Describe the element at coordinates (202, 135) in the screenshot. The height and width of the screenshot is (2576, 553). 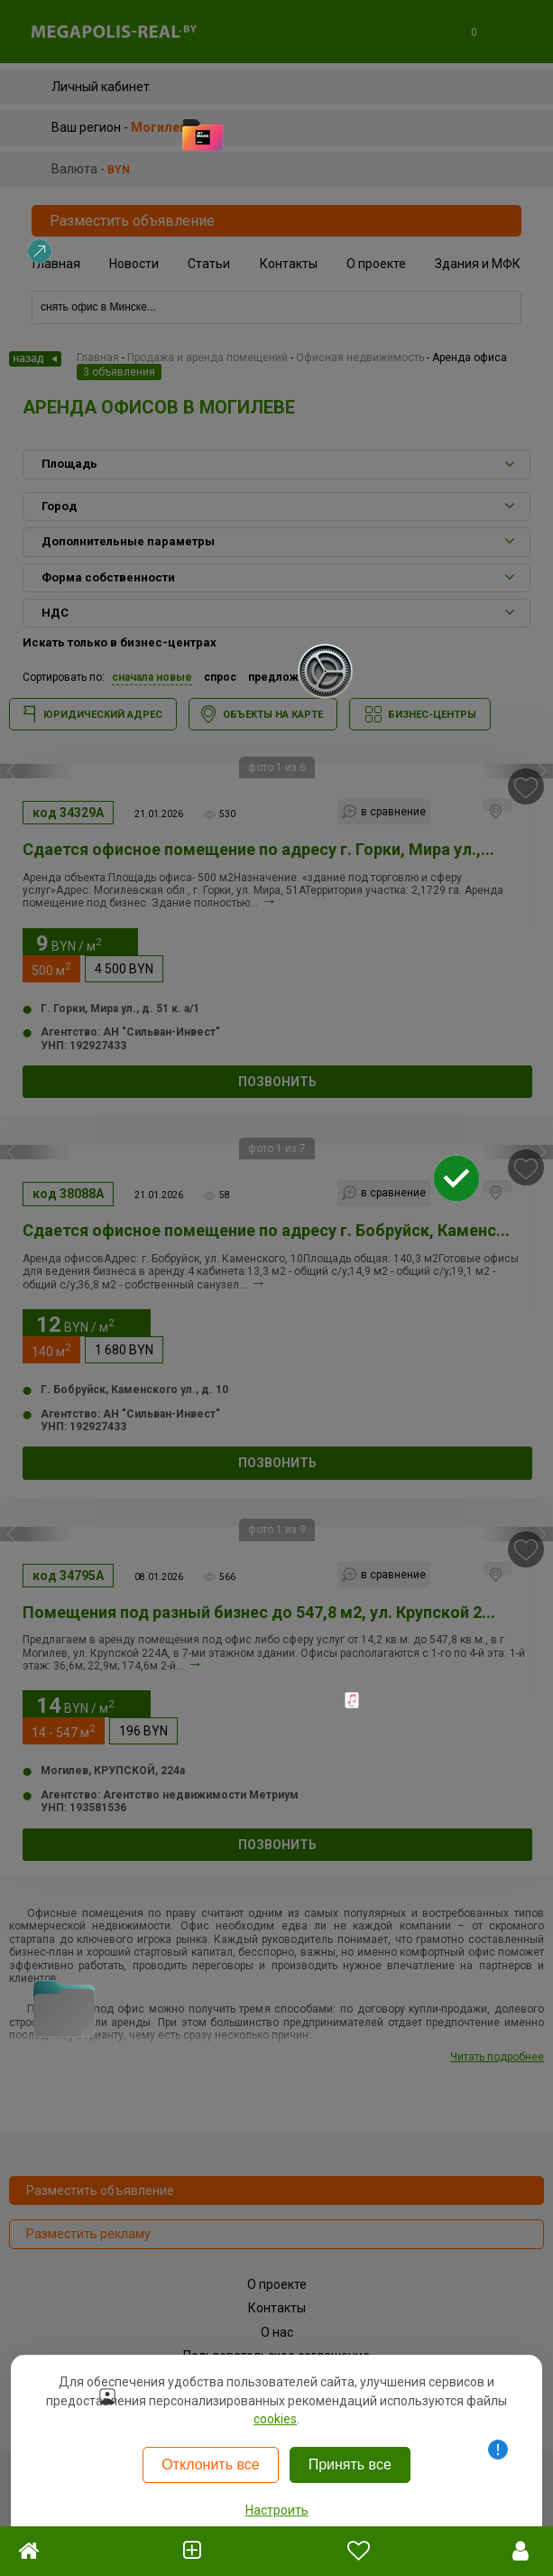
I see `open JetBrains IDE projects folder` at that location.